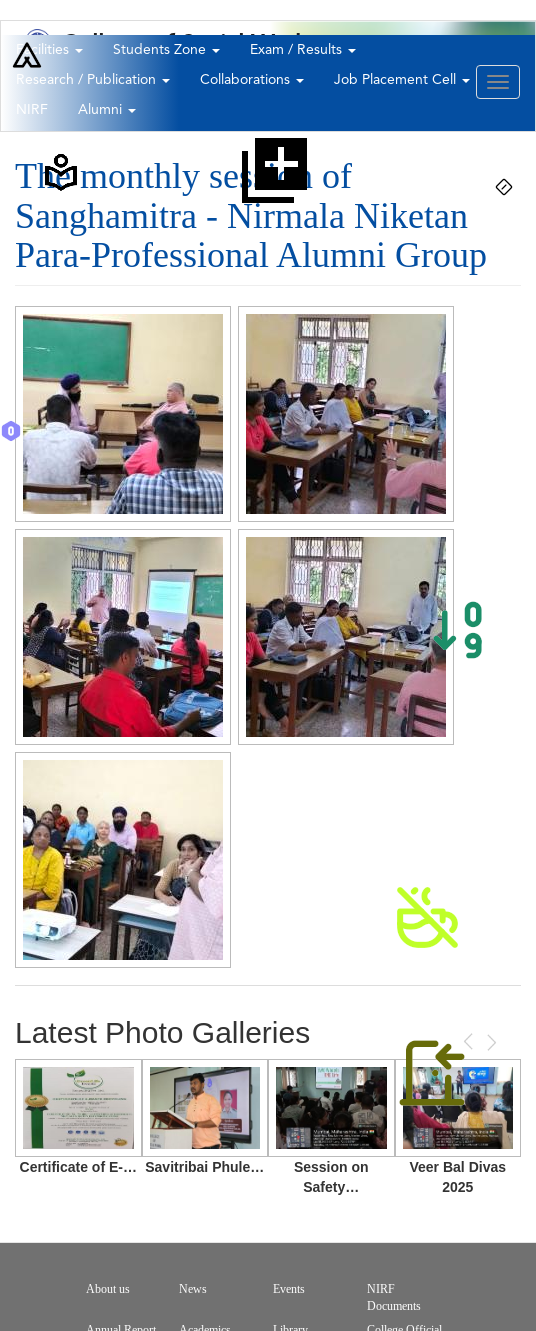 The height and width of the screenshot is (1331, 536). What do you see at coordinates (27, 55) in the screenshot?
I see `view camping or outdoor accommodation options` at bounding box center [27, 55].